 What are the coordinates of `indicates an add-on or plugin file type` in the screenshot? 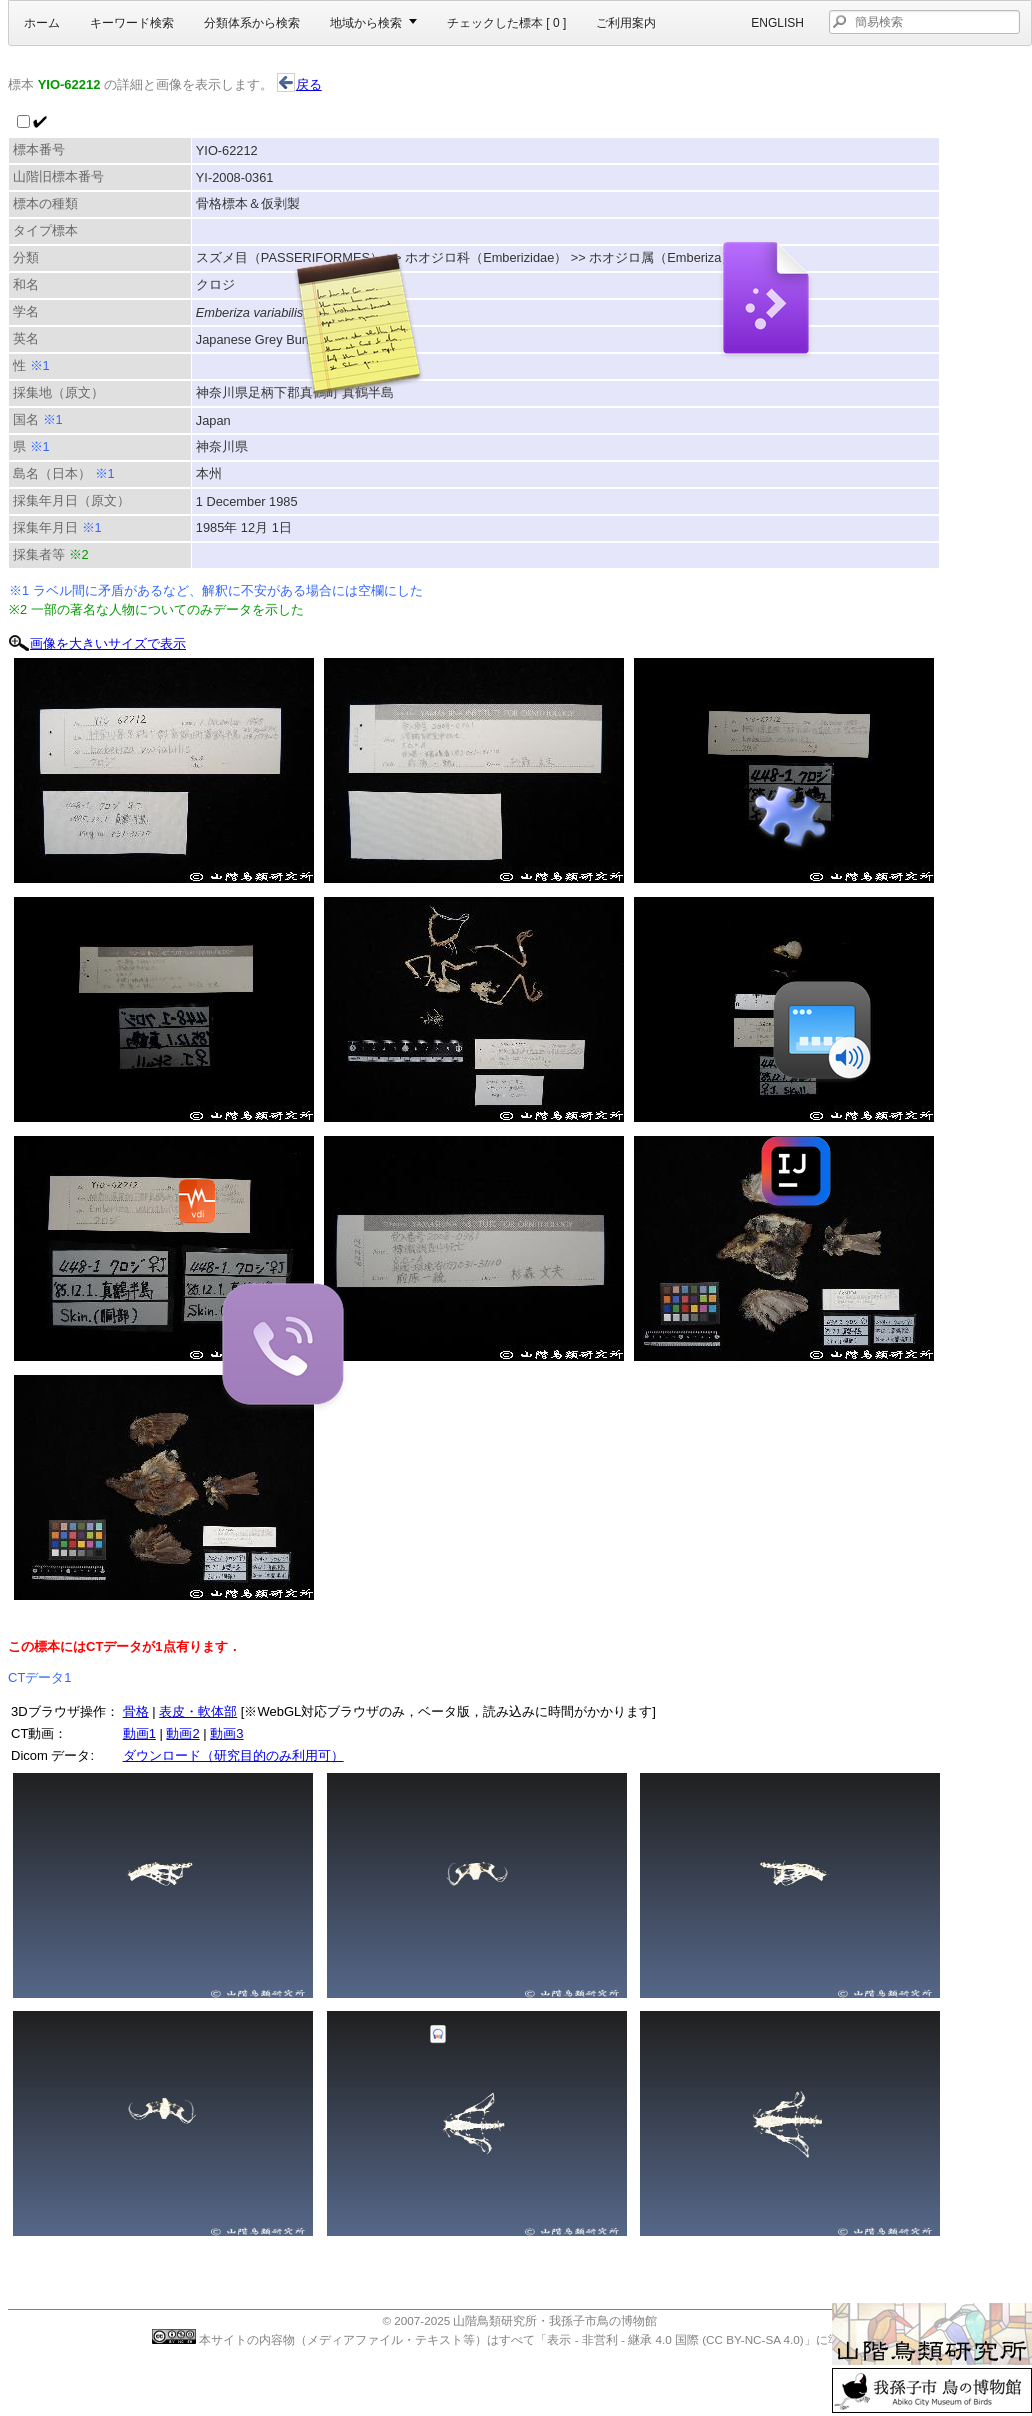 It's located at (788, 815).